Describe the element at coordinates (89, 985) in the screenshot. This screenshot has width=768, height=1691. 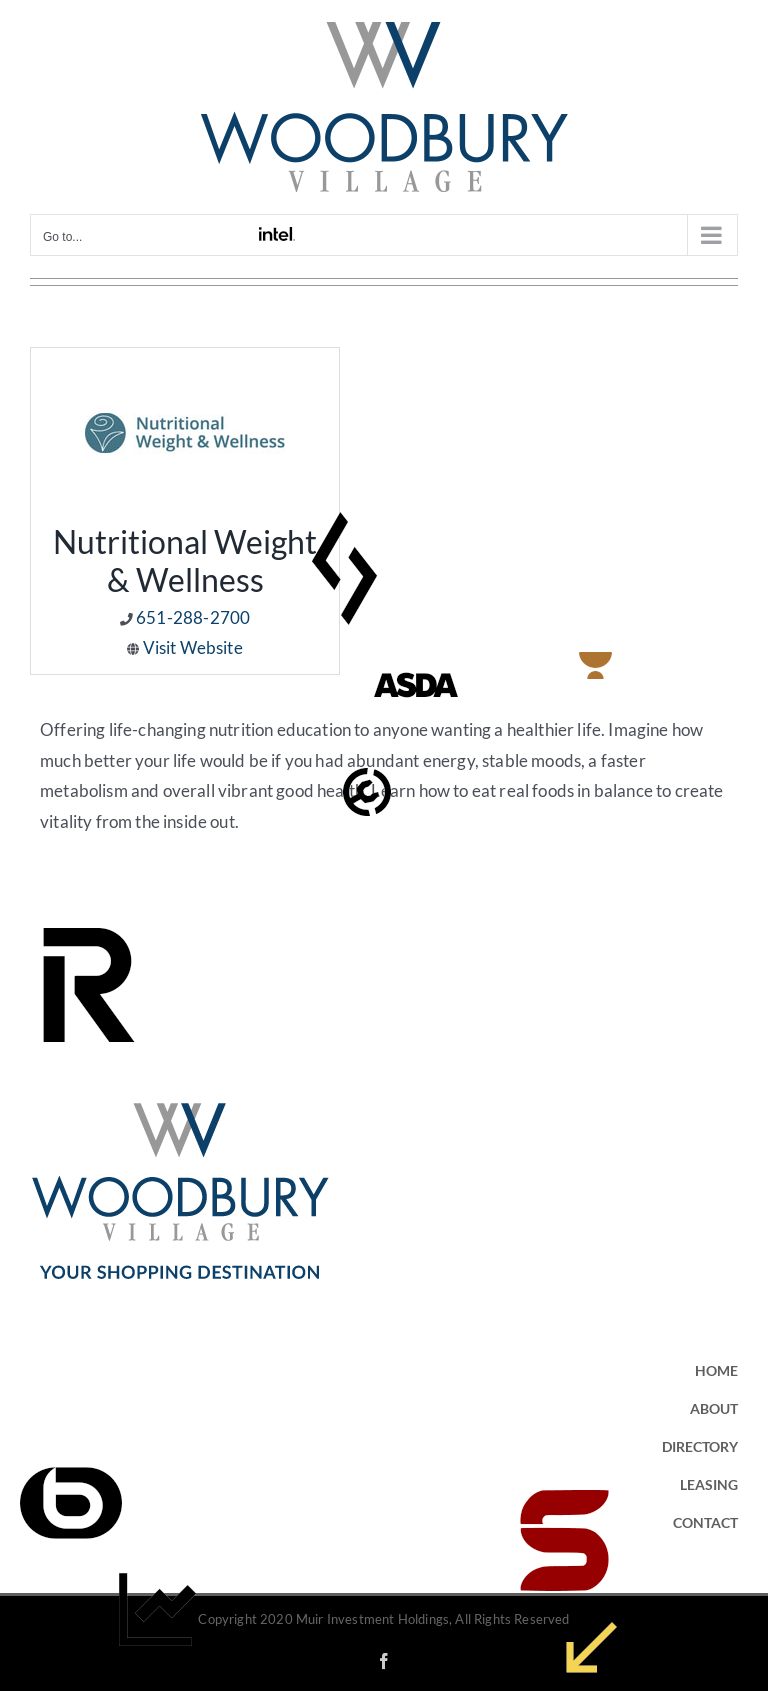
I see `open the Revolut banking app` at that location.